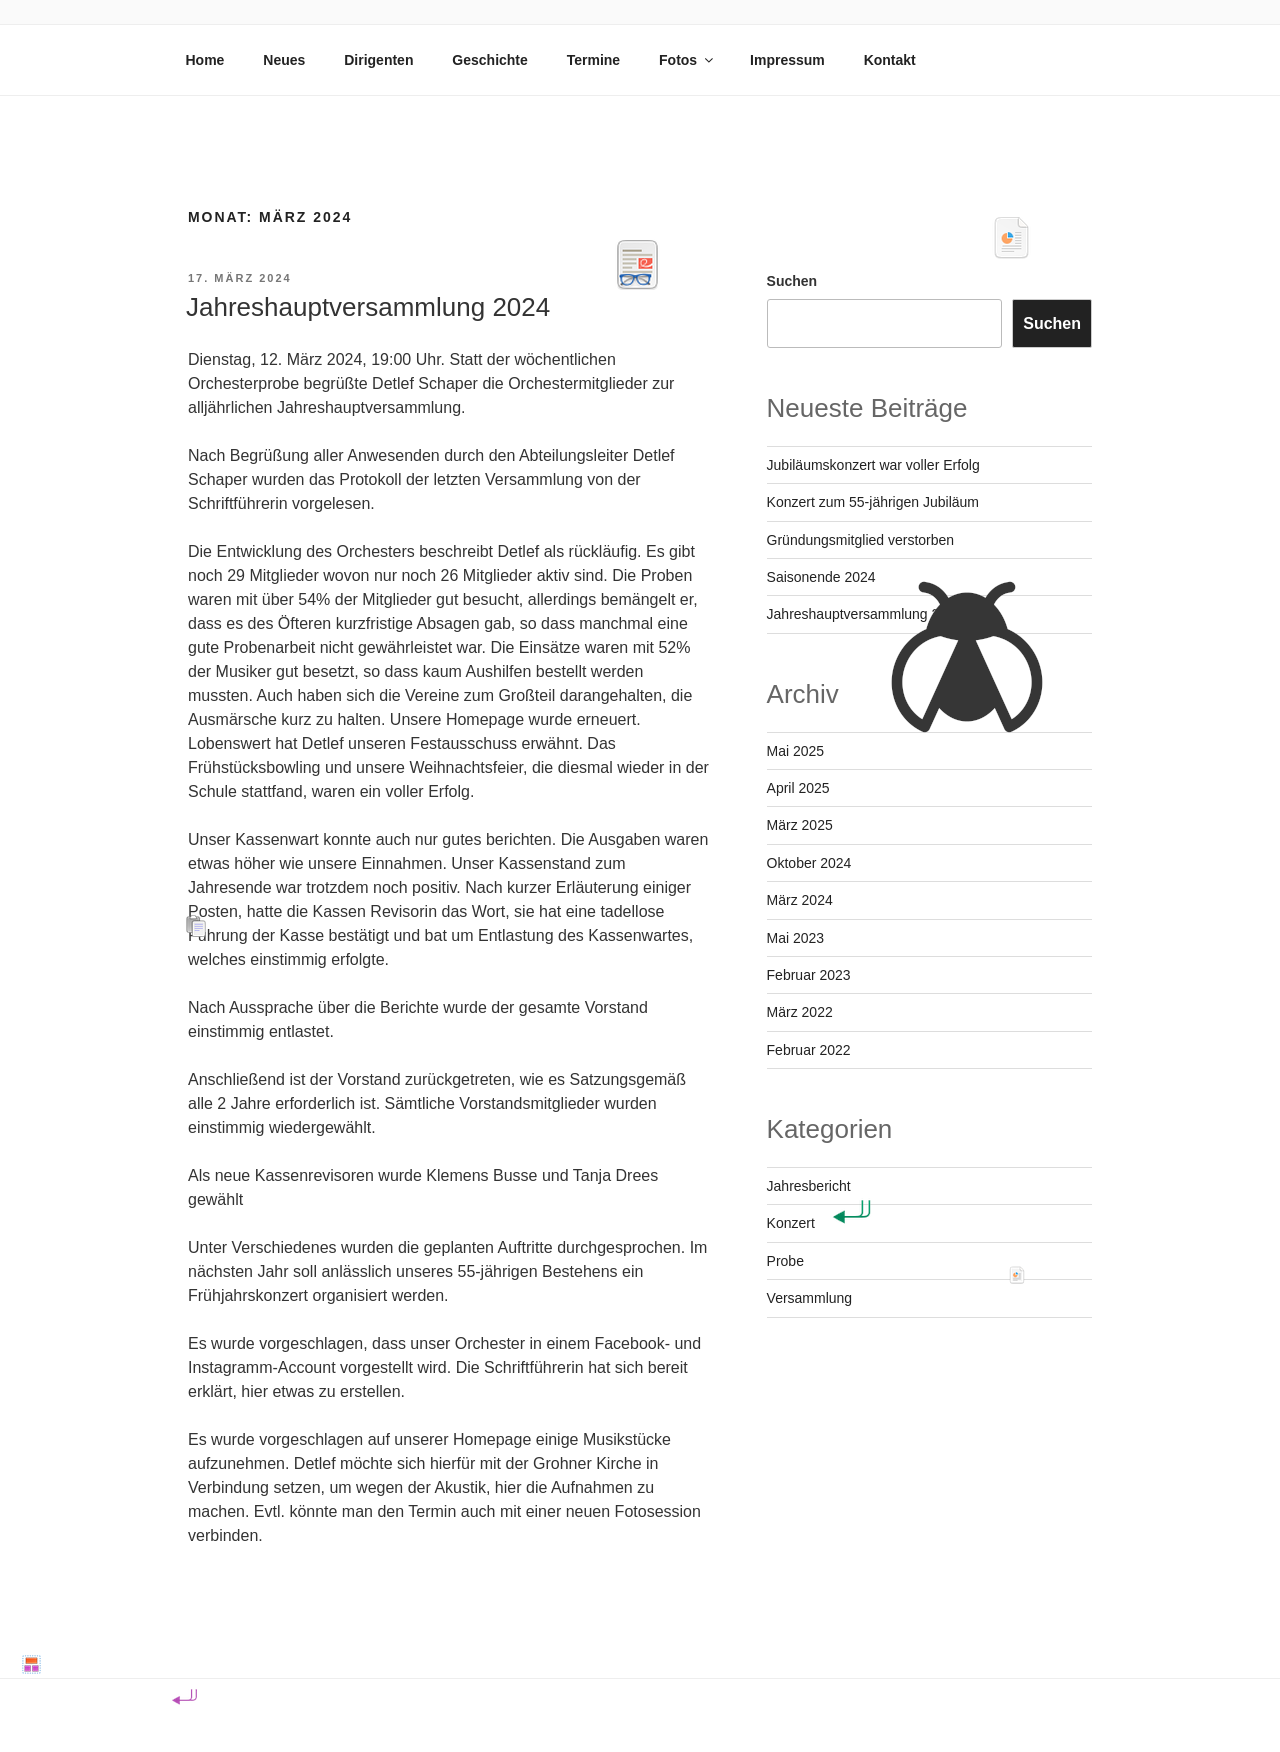  I want to click on report a bug or issue, so click(967, 657).